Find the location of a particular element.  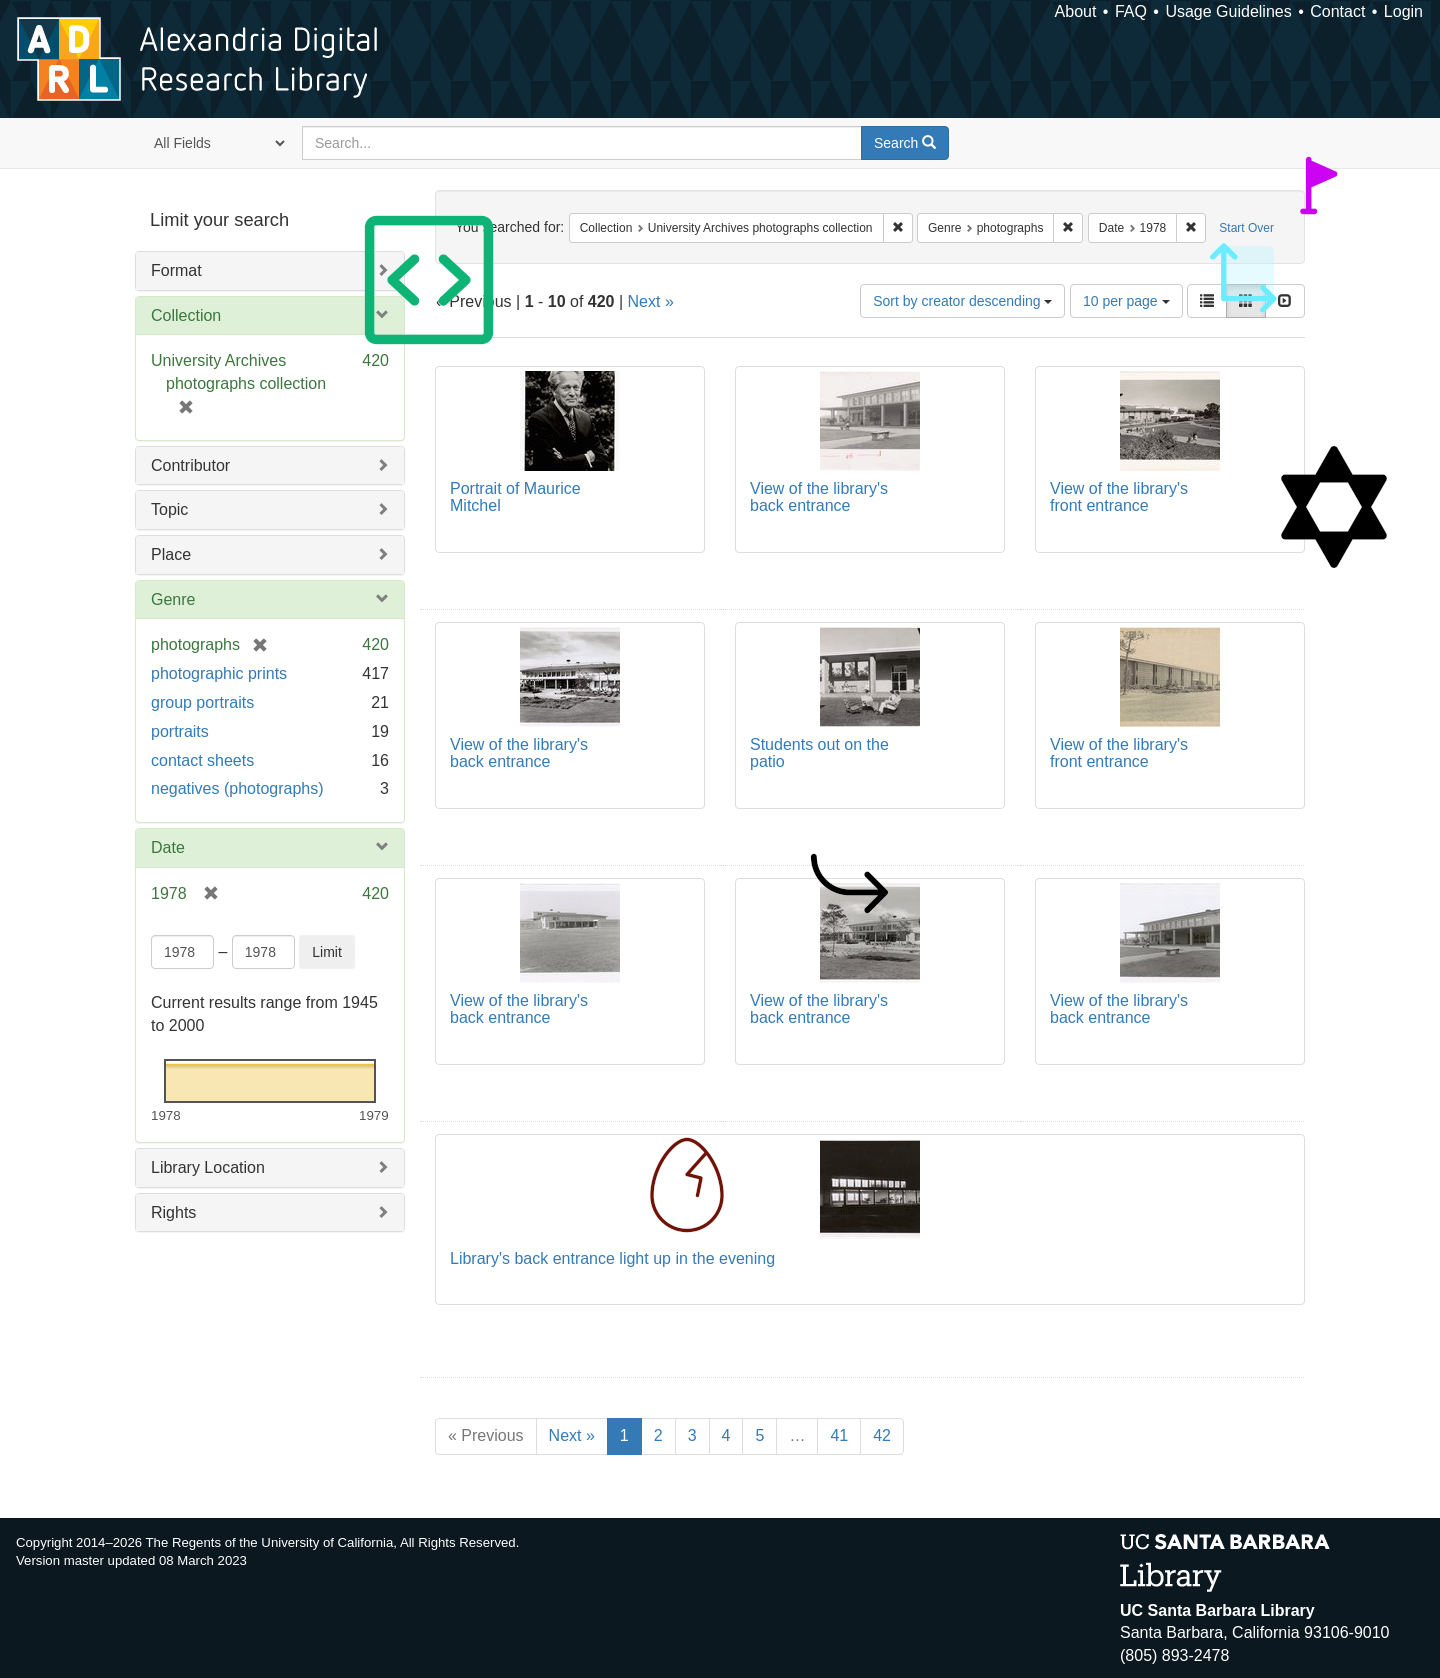

indicates jewish or hebrew content is located at coordinates (1334, 507).